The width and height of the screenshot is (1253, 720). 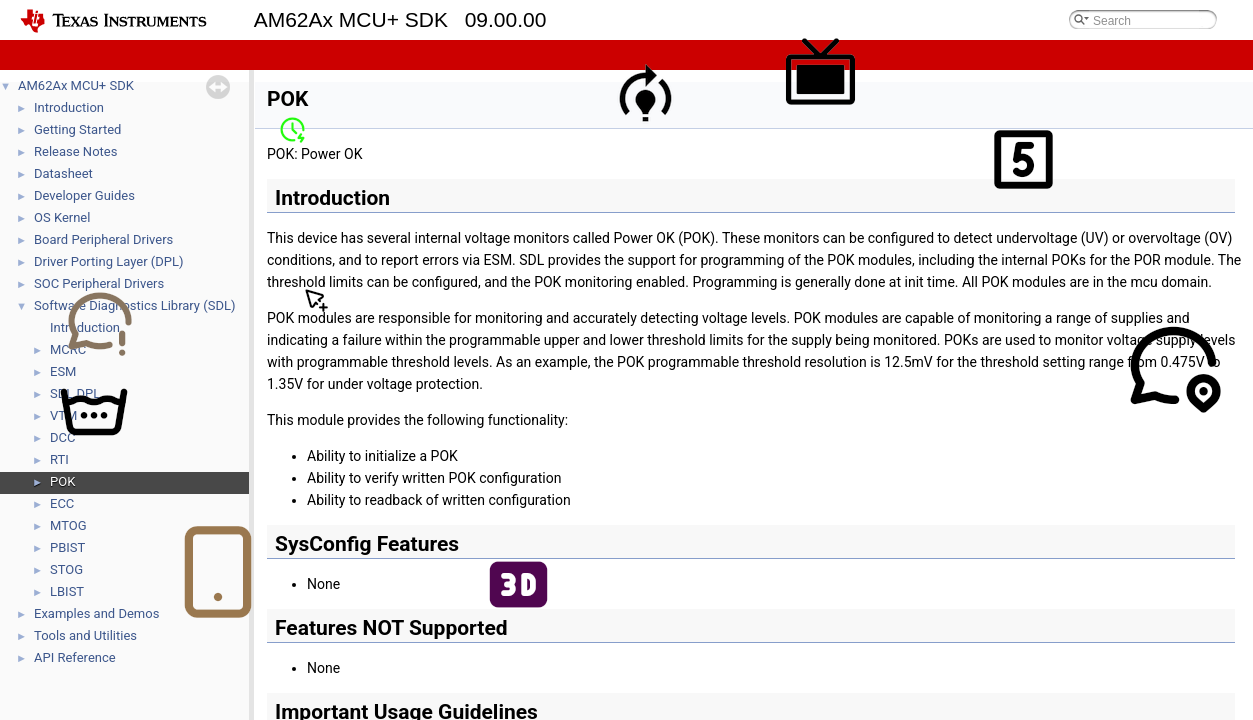 I want to click on add a new cursor or pointer, so click(x=315, y=299).